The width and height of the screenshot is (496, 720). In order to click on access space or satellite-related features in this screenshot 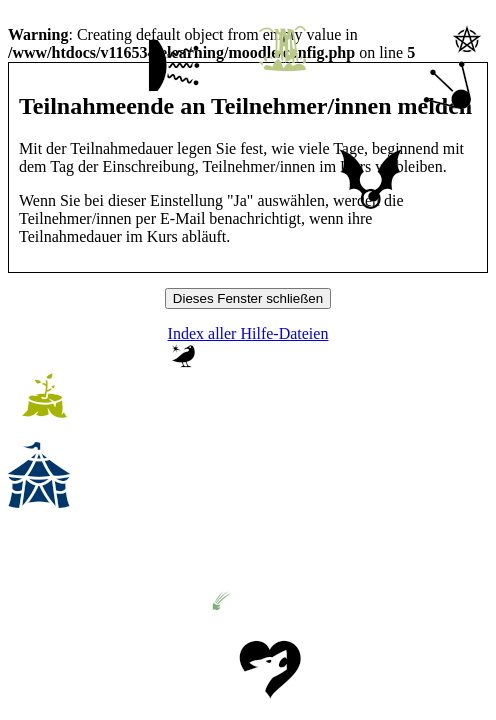, I will do `click(447, 85)`.